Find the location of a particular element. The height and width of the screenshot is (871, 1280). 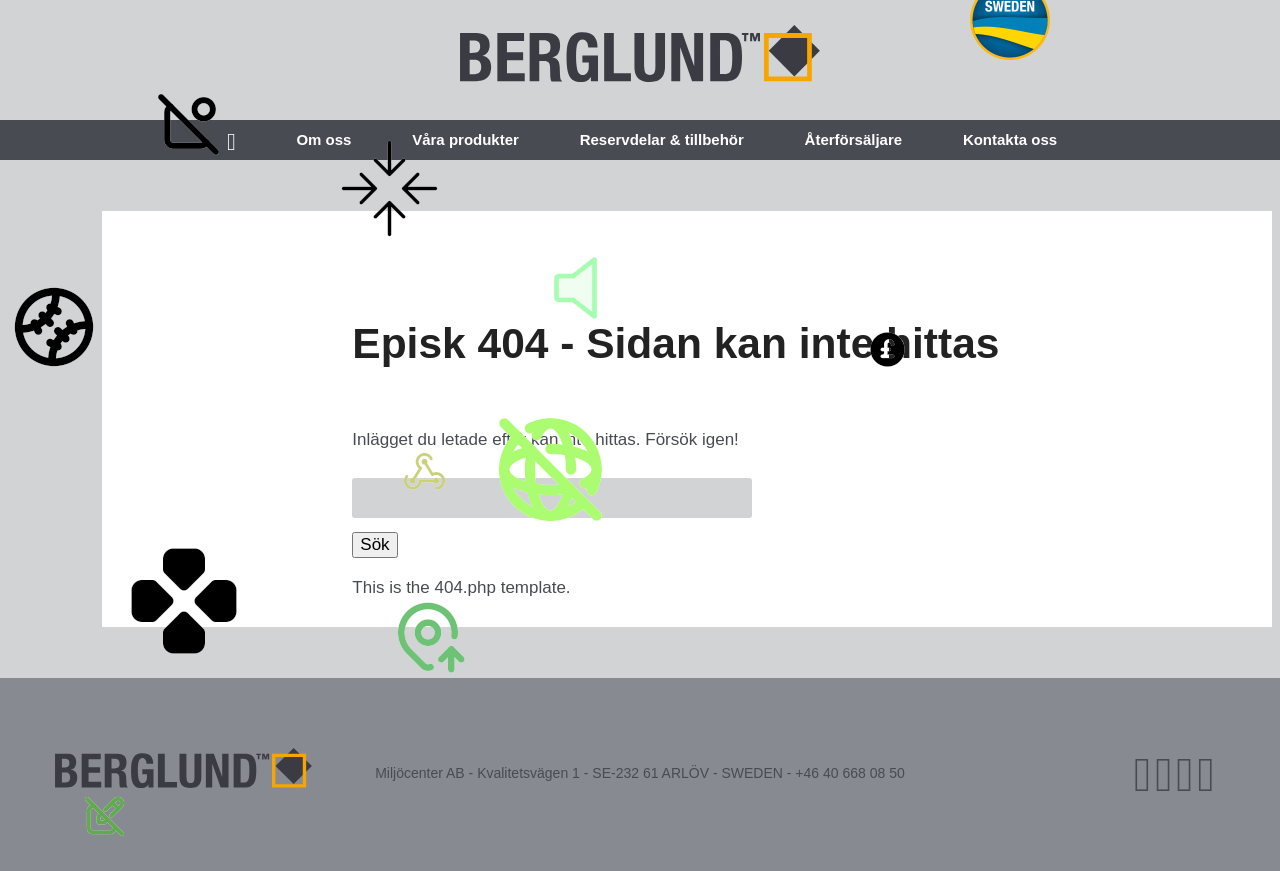

configure webhook integrations is located at coordinates (424, 473).